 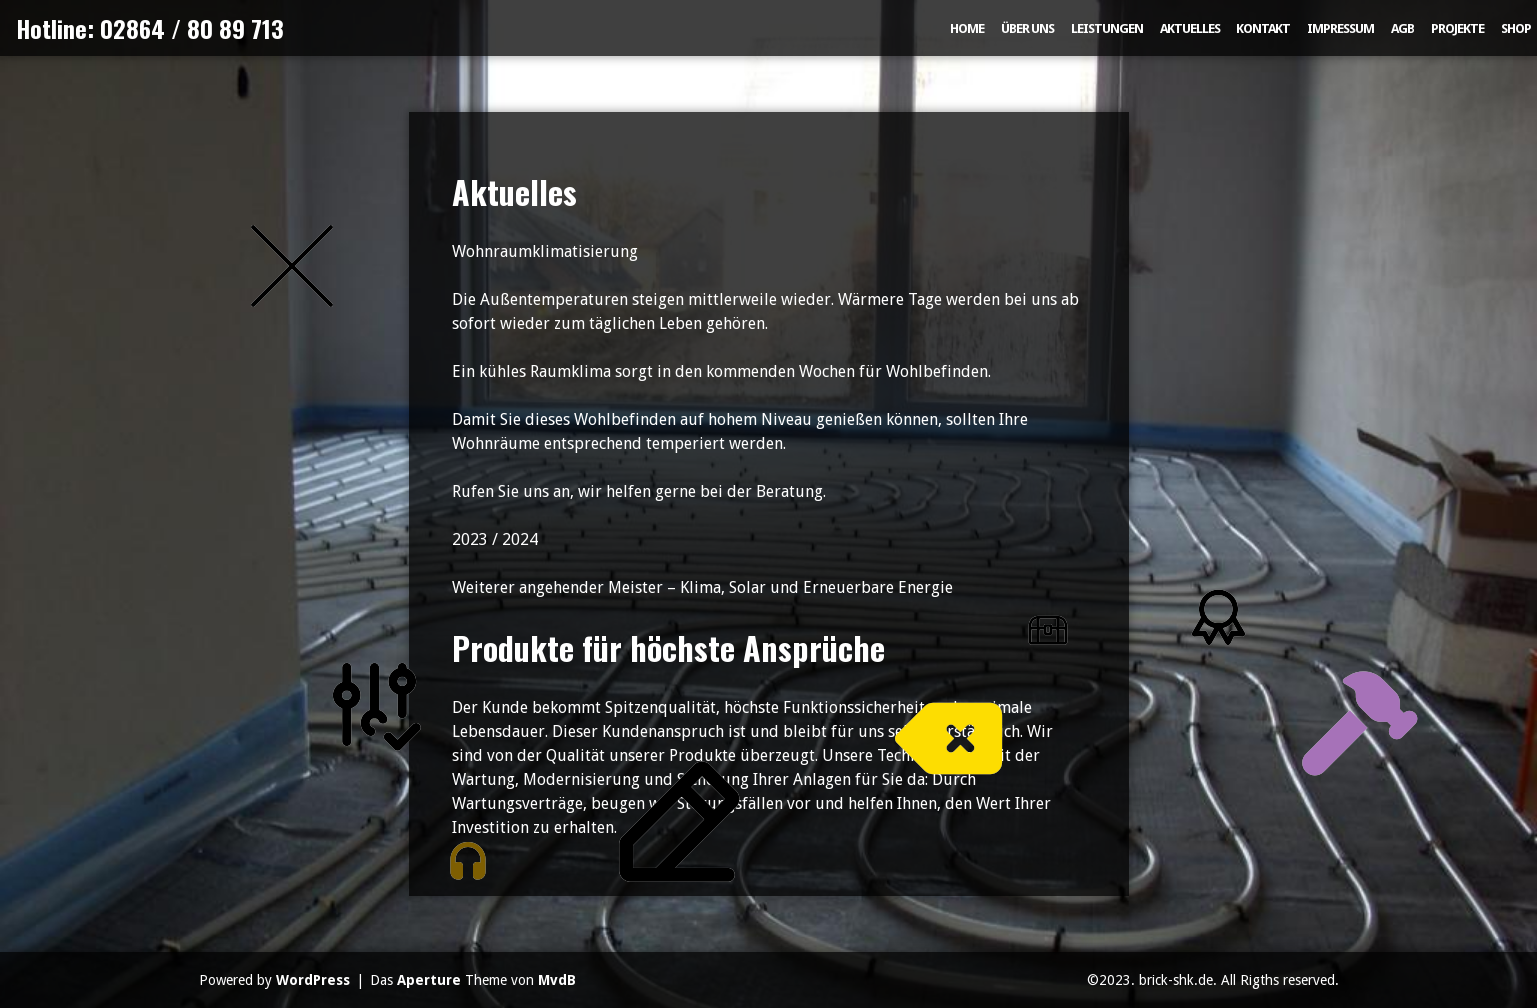 What do you see at coordinates (954, 738) in the screenshot?
I see `delete the last character or input` at bounding box center [954, 738].